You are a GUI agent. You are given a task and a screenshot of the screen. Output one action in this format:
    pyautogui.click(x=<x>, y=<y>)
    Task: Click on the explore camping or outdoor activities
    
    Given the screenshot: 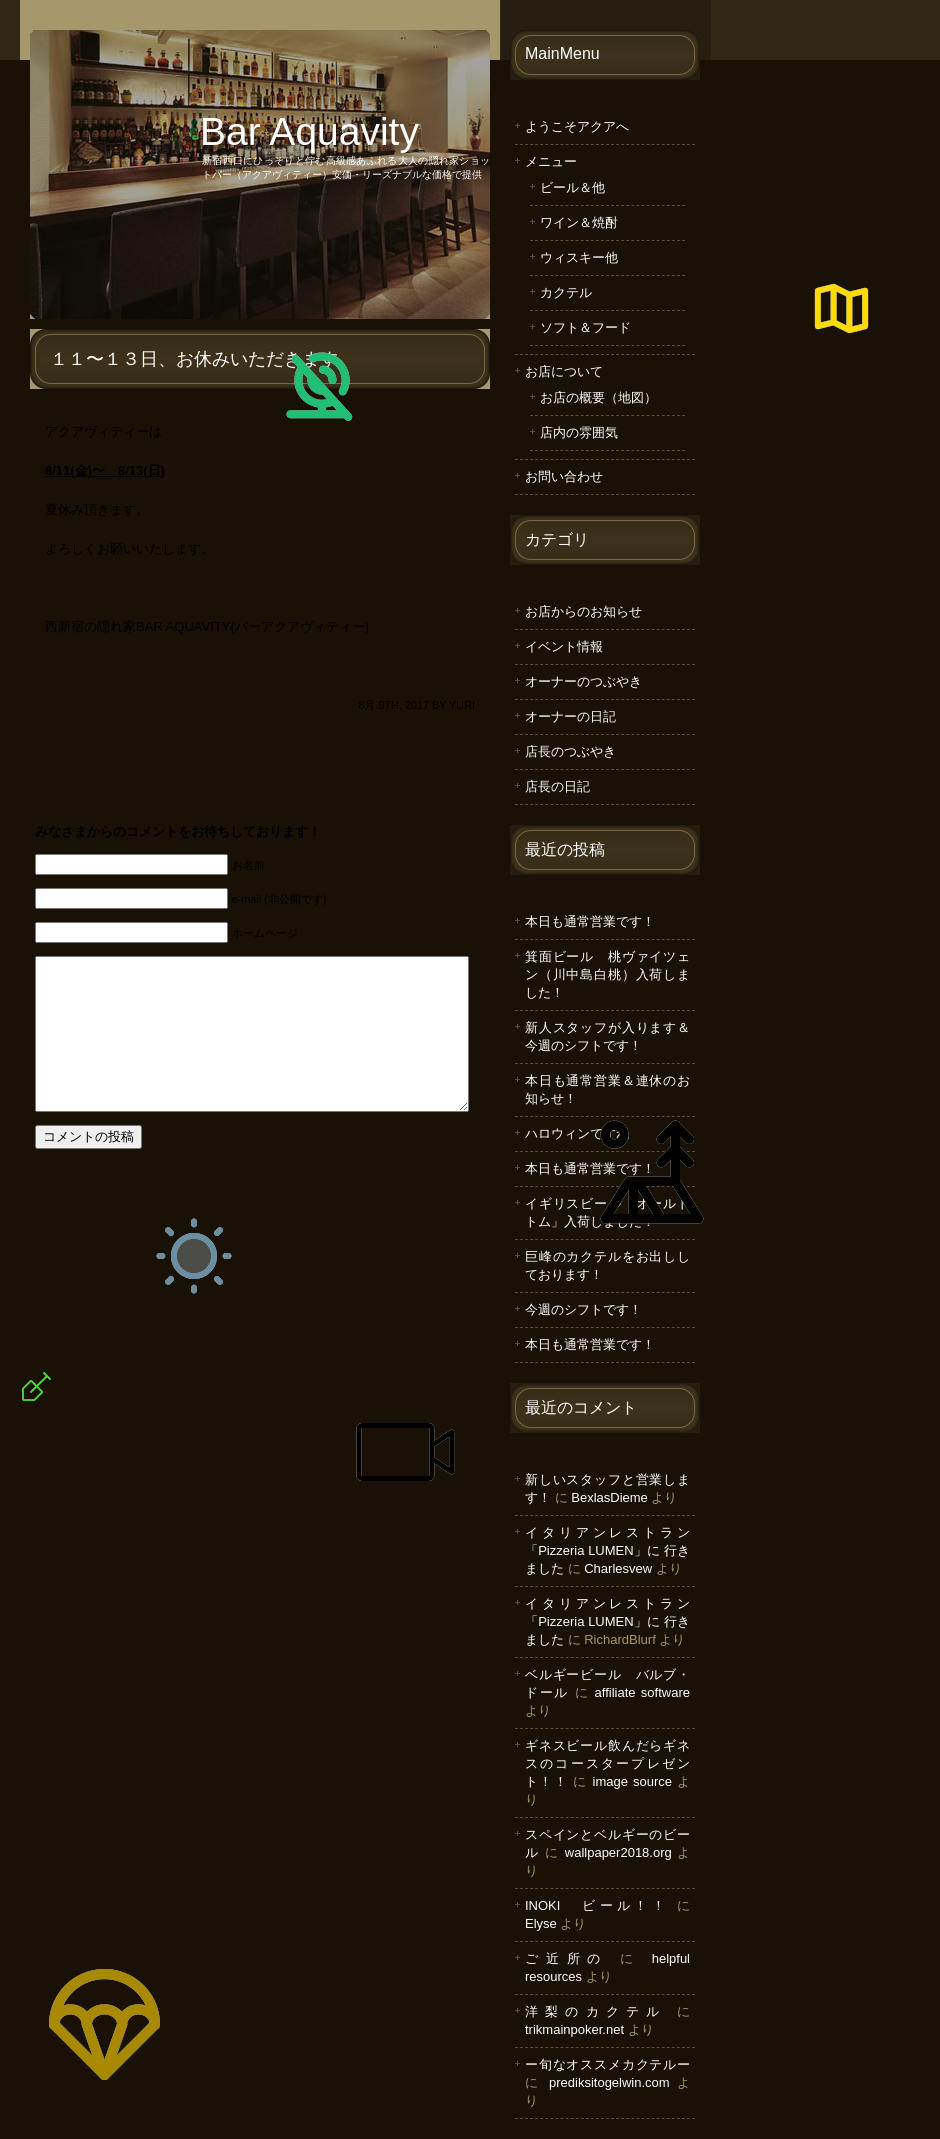 What is the action you would take?
    pyautogui.click(x=652, y=1172)
    